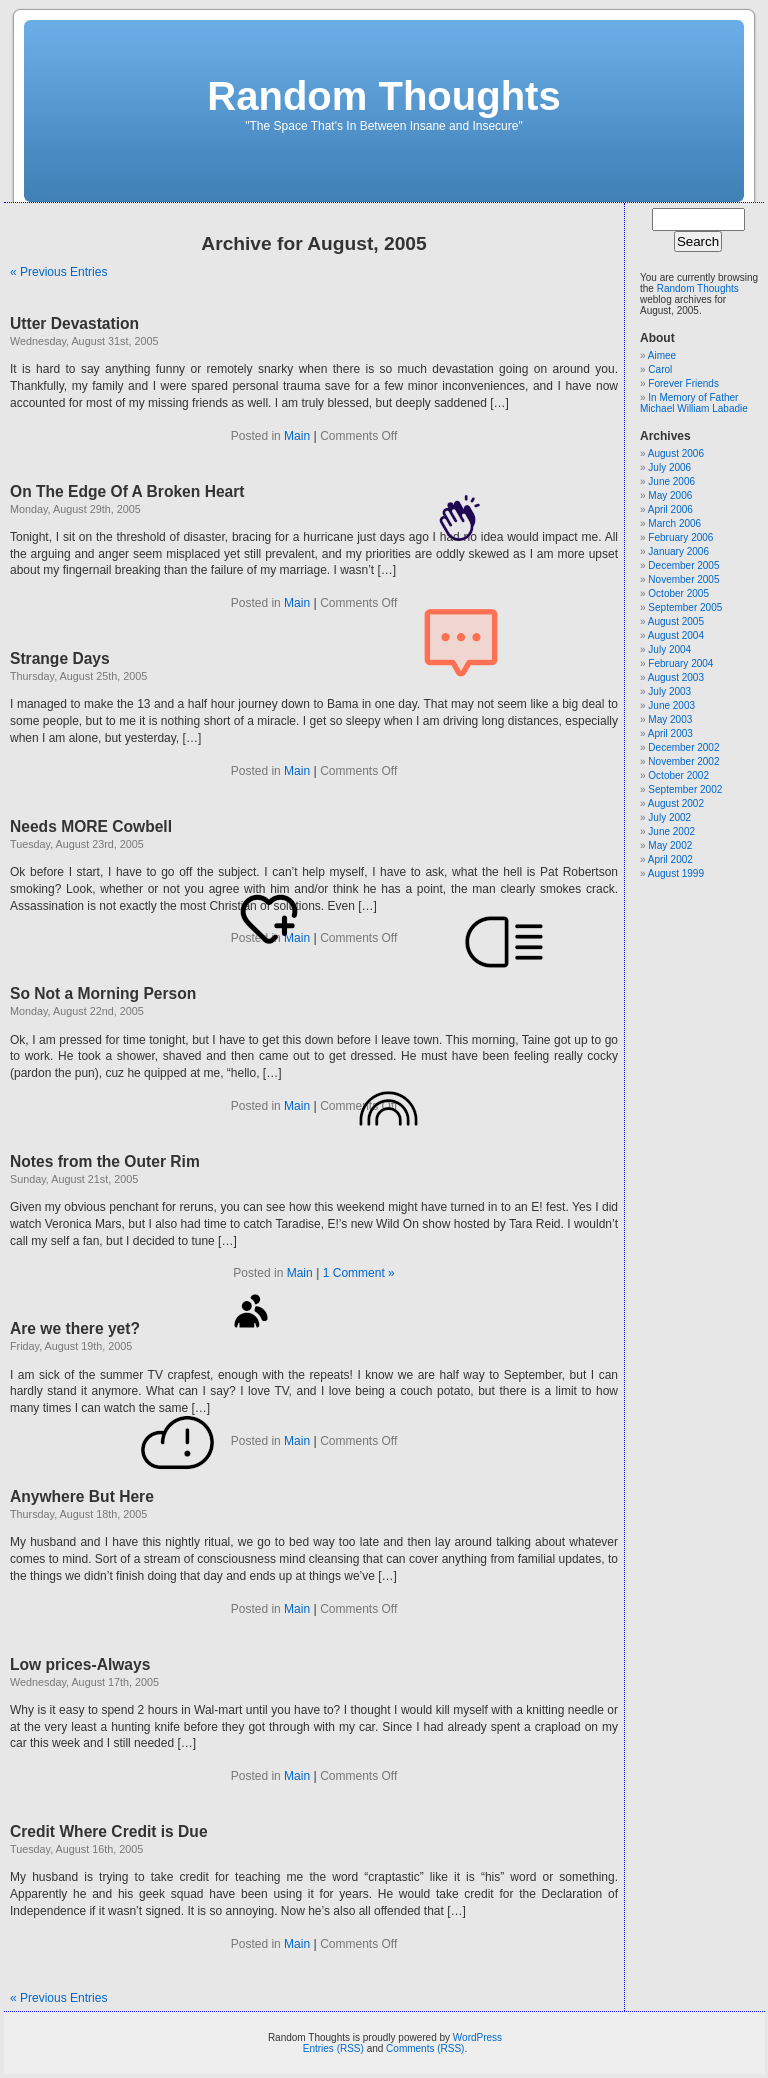 This screenshot has width=768, height=2078. Describe the element at coordinates (388, 1110) in the screenshot. I see `indicates pride or LGBTQ+ related content` at that location.